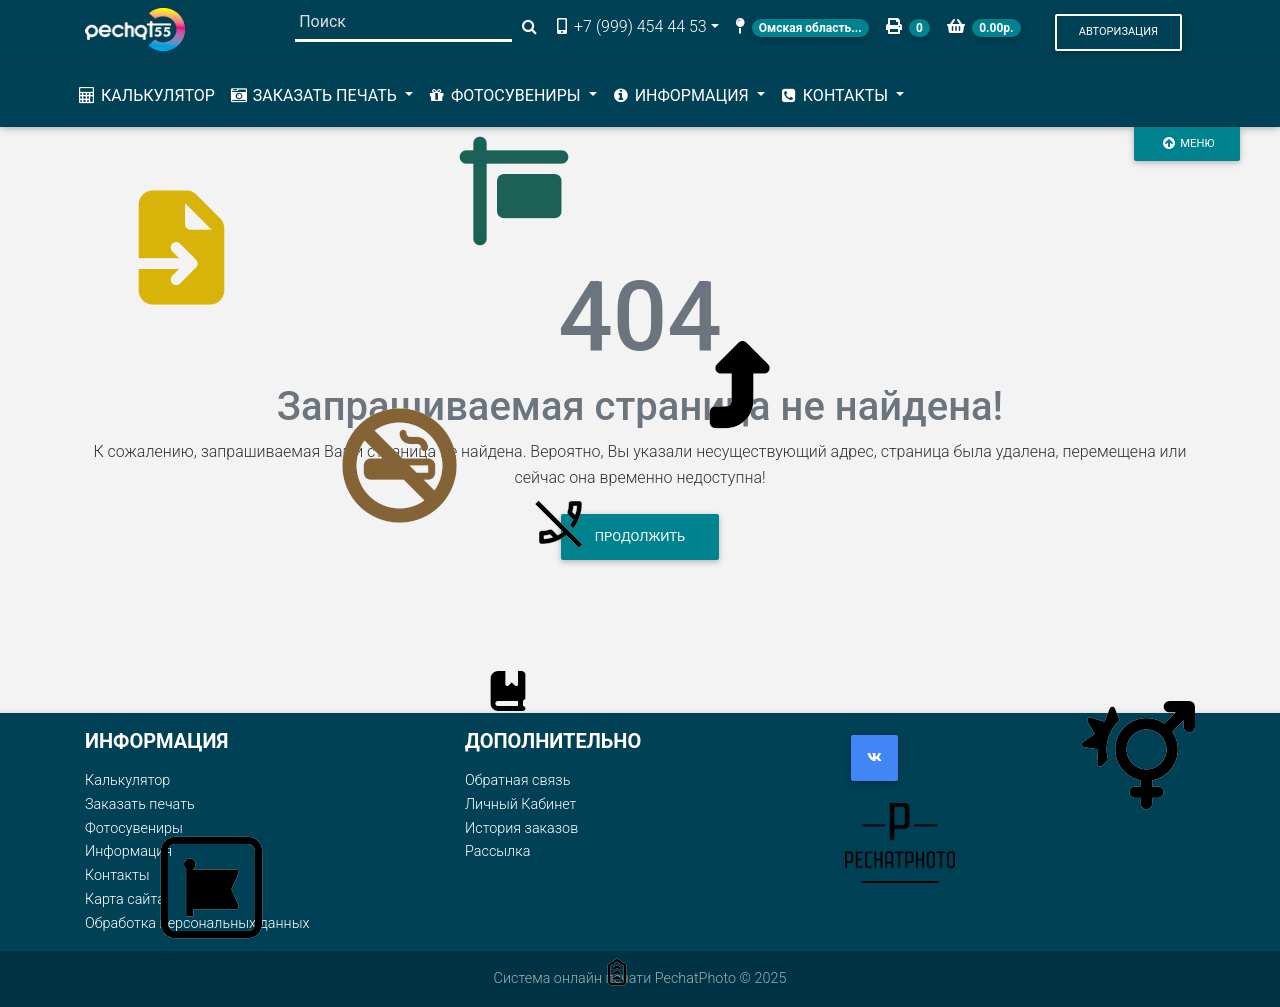  I want to click on font awesome brand logo, so click(211, 887).